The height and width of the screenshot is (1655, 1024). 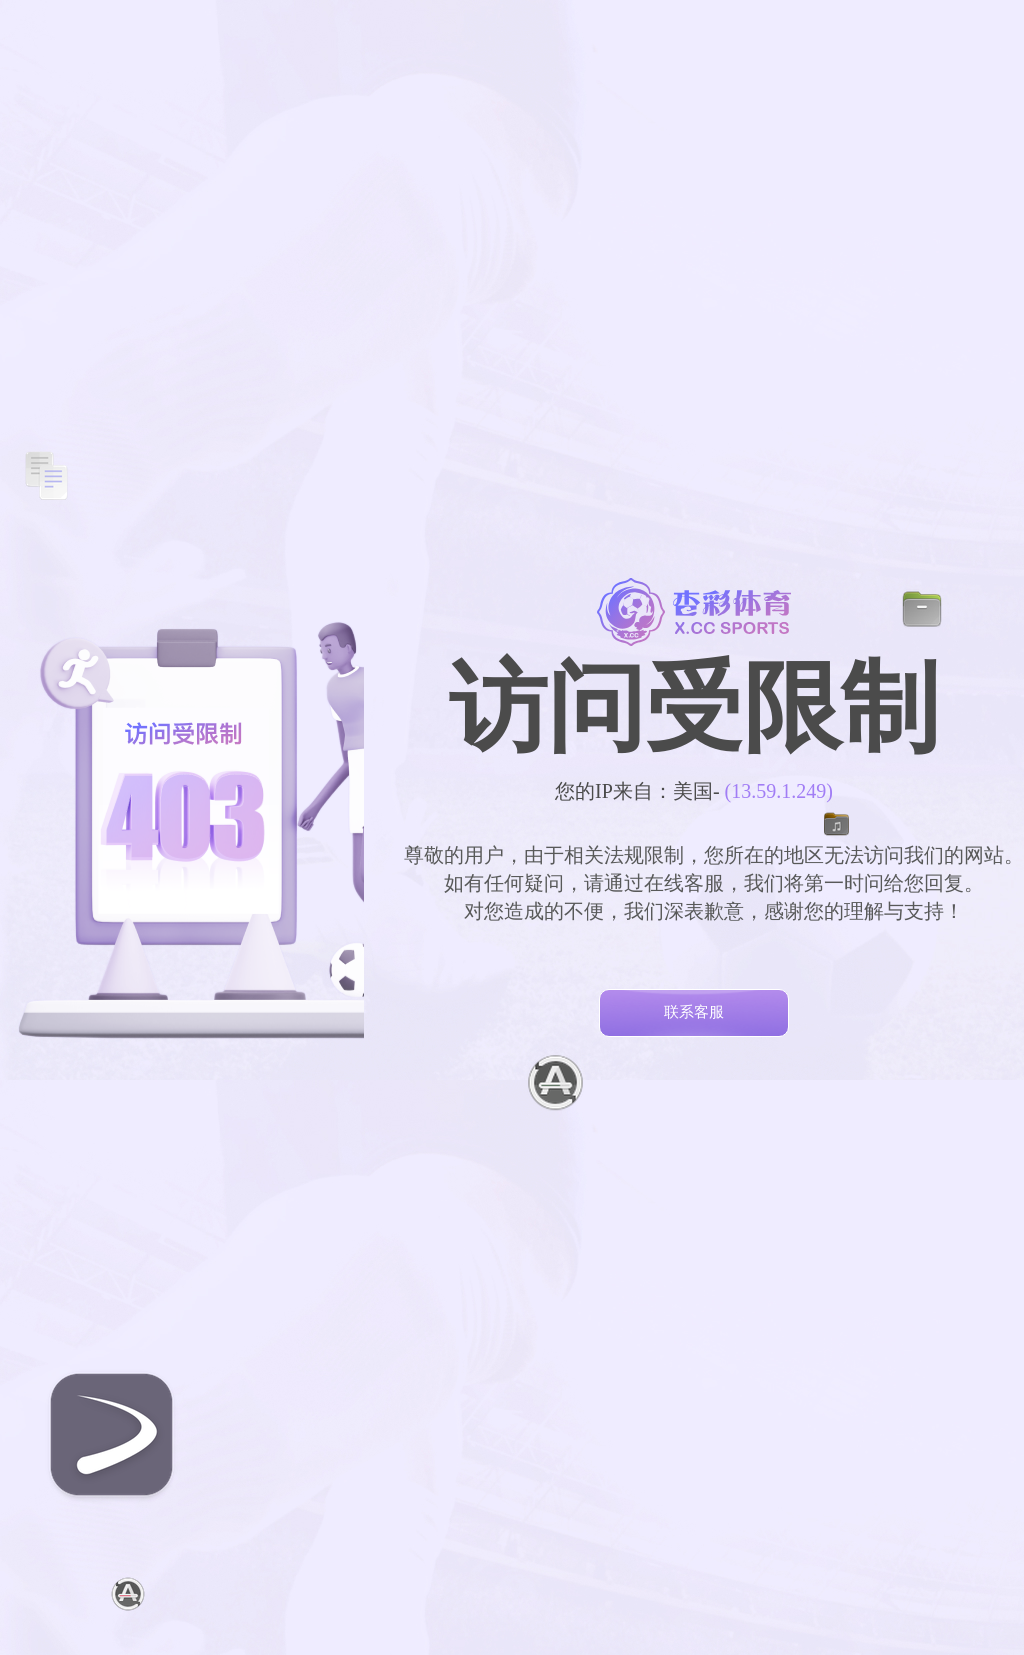 What do you see at coordinates (111, 1434) in the screenshot?
I see `launch the devuan linux application` at bounding box center [111, 1434].